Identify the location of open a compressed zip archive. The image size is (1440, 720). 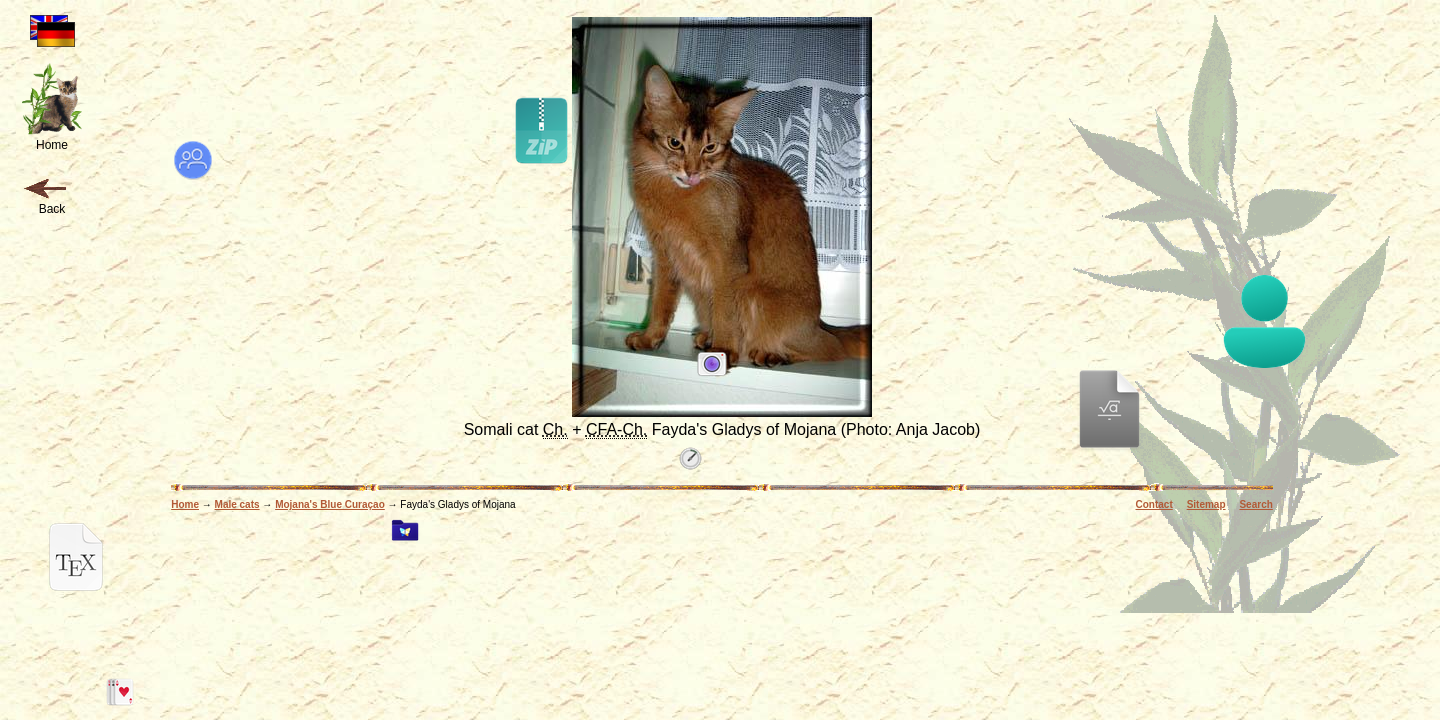
(541, 130).